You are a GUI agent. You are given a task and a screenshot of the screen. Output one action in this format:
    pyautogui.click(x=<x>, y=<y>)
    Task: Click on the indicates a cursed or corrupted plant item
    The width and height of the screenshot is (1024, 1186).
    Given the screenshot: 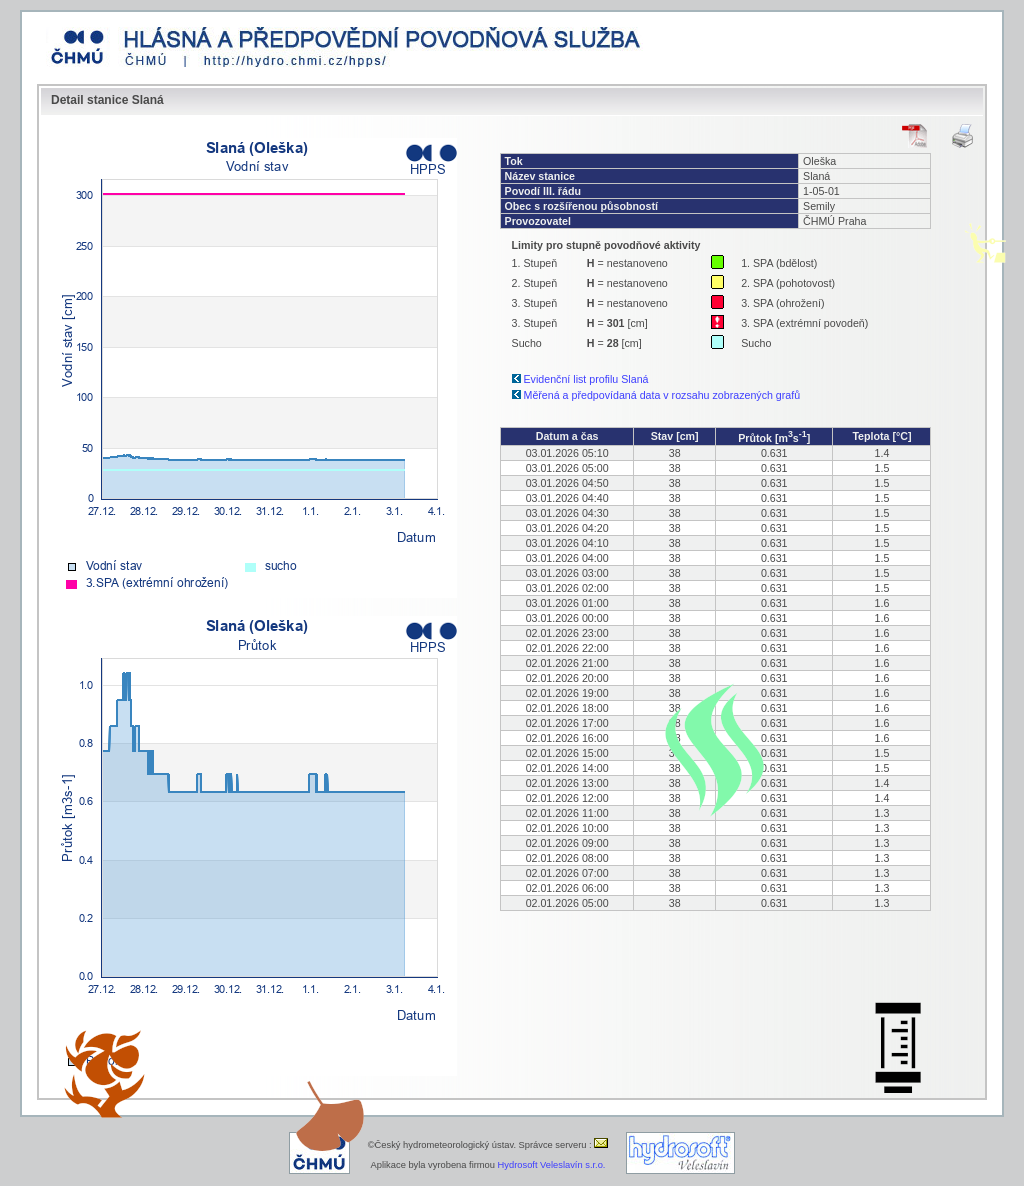 What is the action you would take?
    pyautogui.click(x=107, y=1074)
    